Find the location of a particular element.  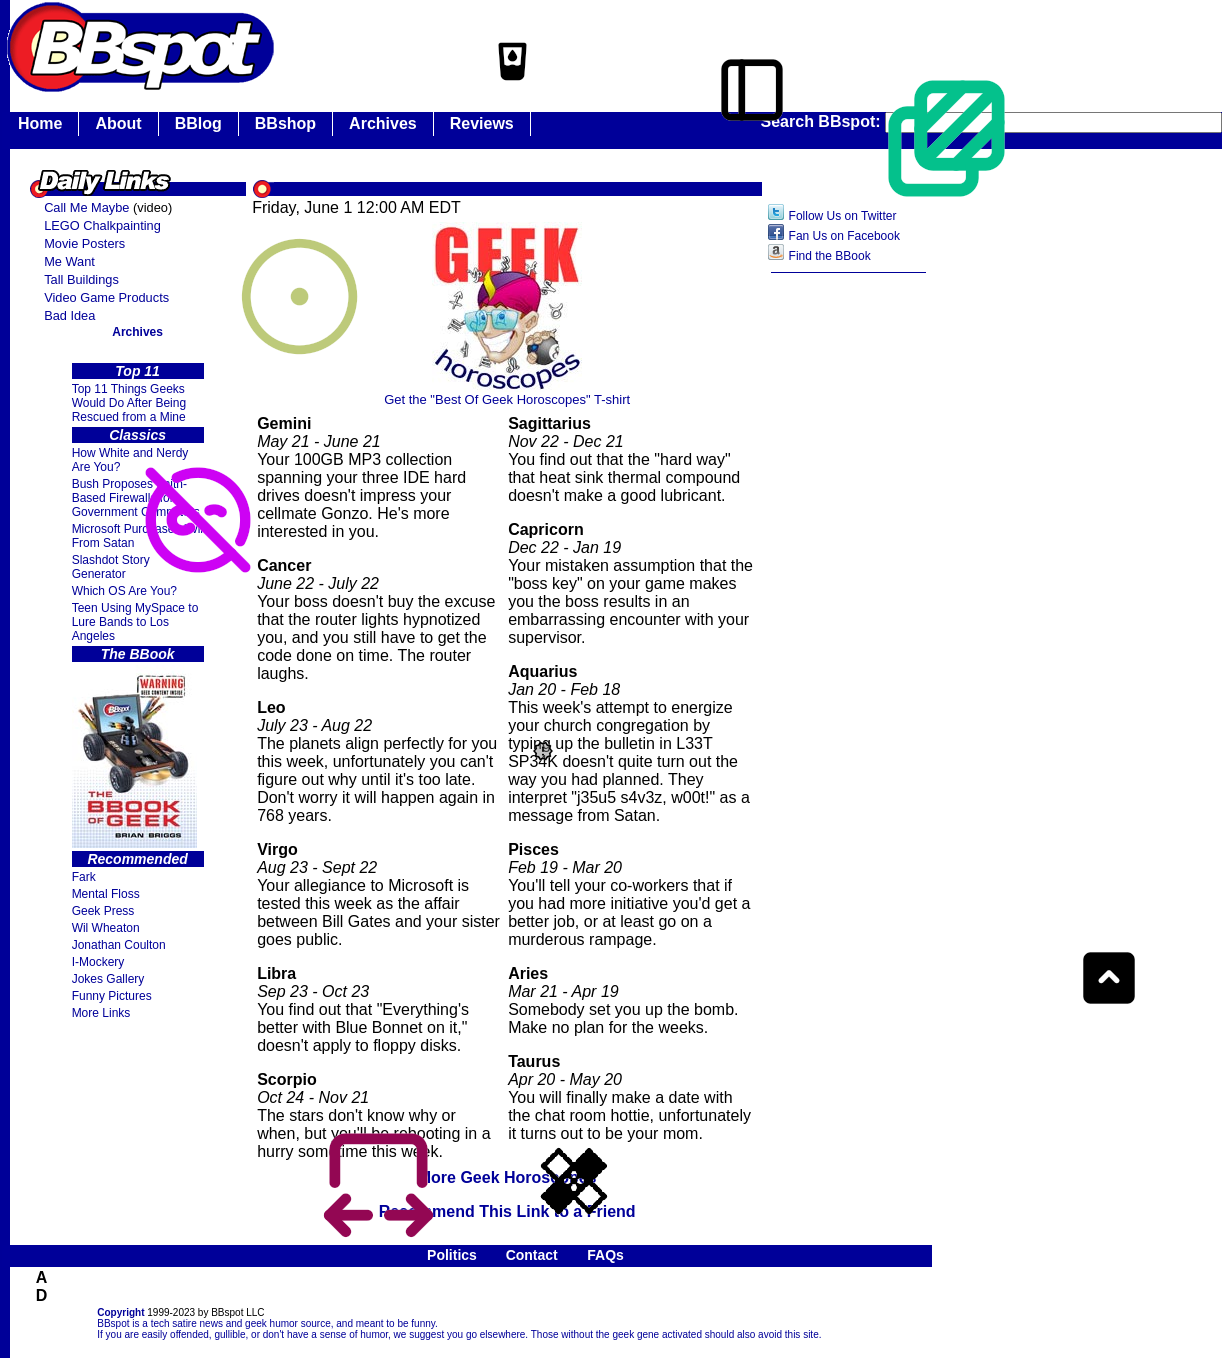

view open issues or bugs is located at coordinates (304, 301).